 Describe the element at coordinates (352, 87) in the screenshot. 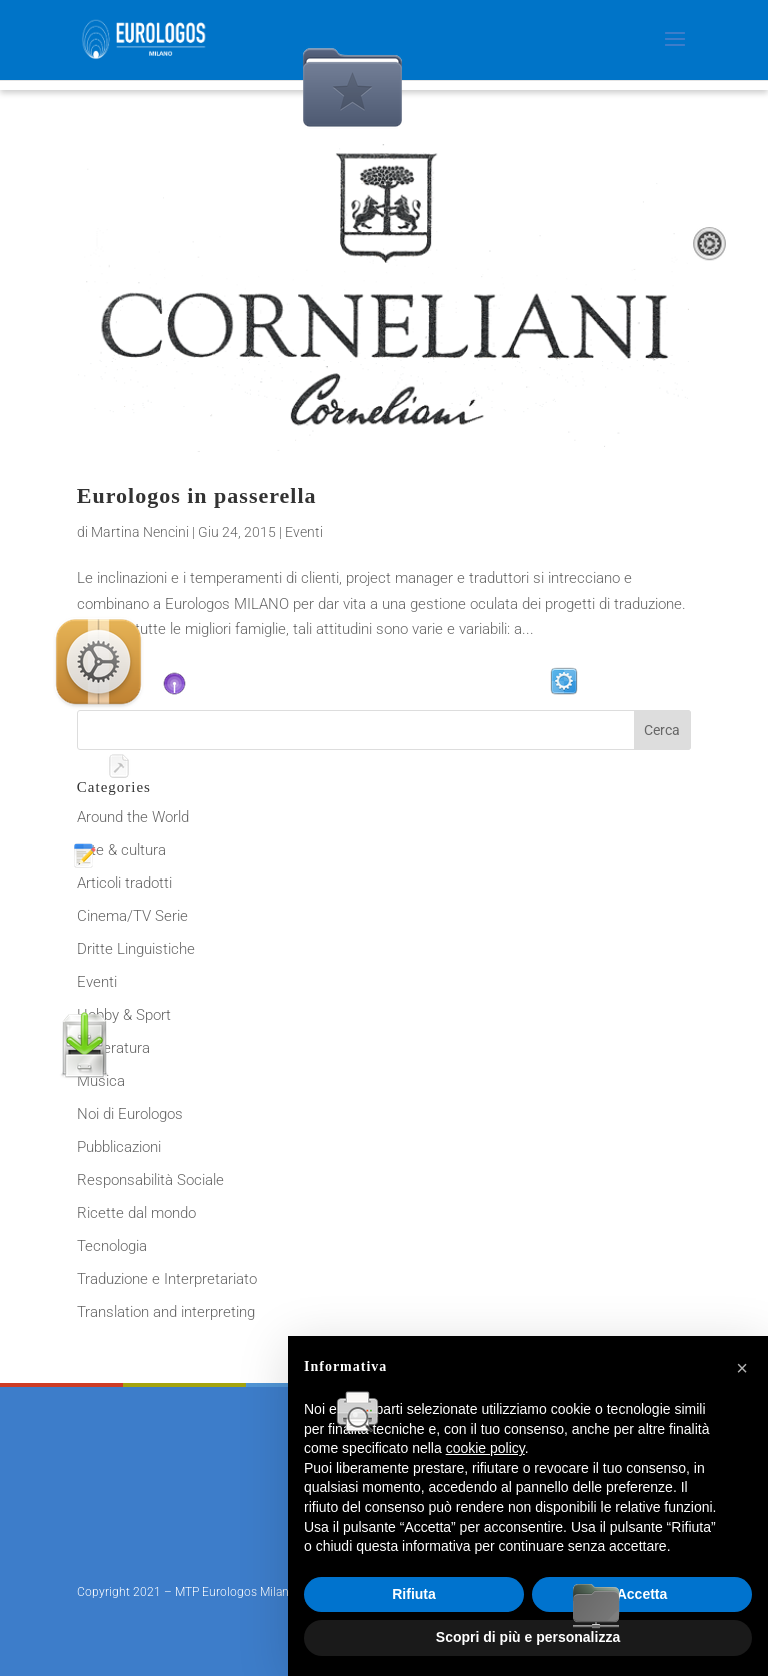

I see `open bookmarked or favorite files` at that location.